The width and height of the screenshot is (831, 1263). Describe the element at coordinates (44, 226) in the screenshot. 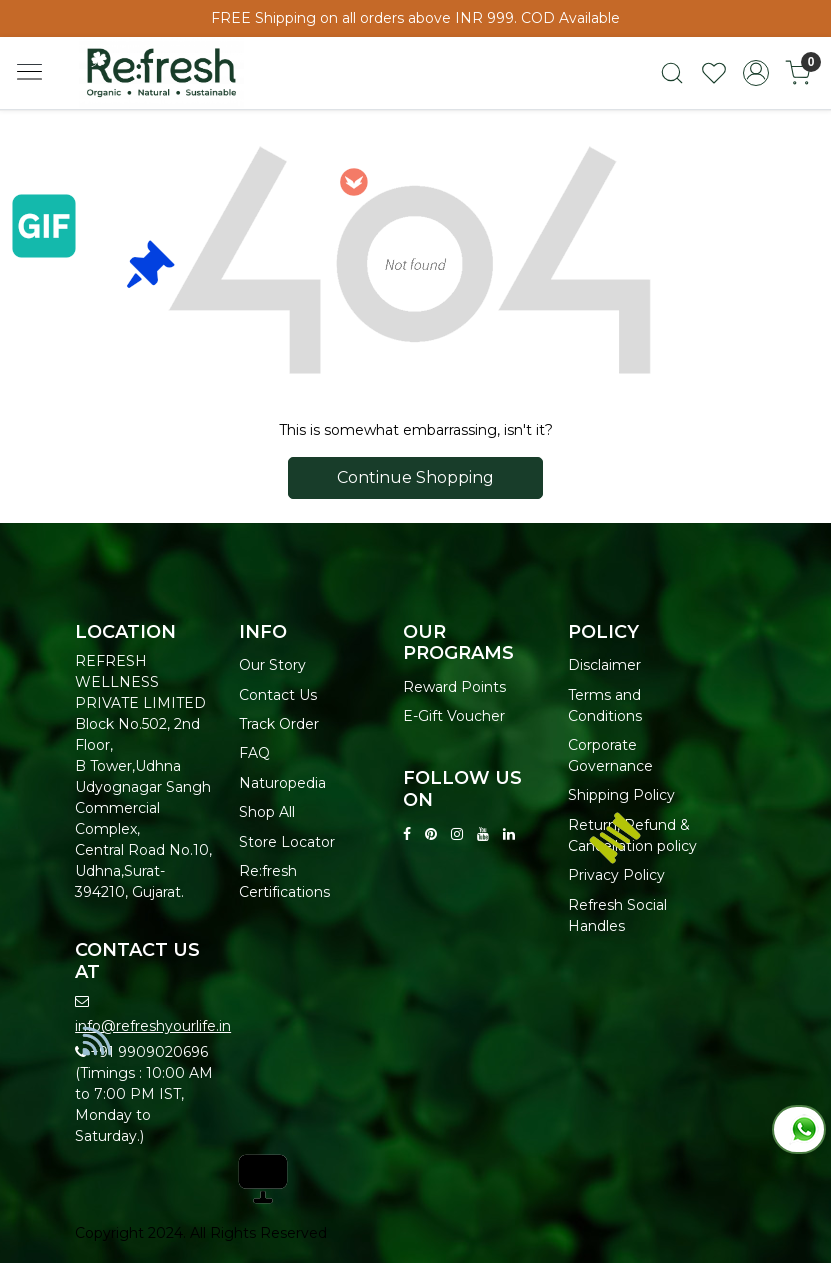

I see `insert a GIF into your message` at that location.